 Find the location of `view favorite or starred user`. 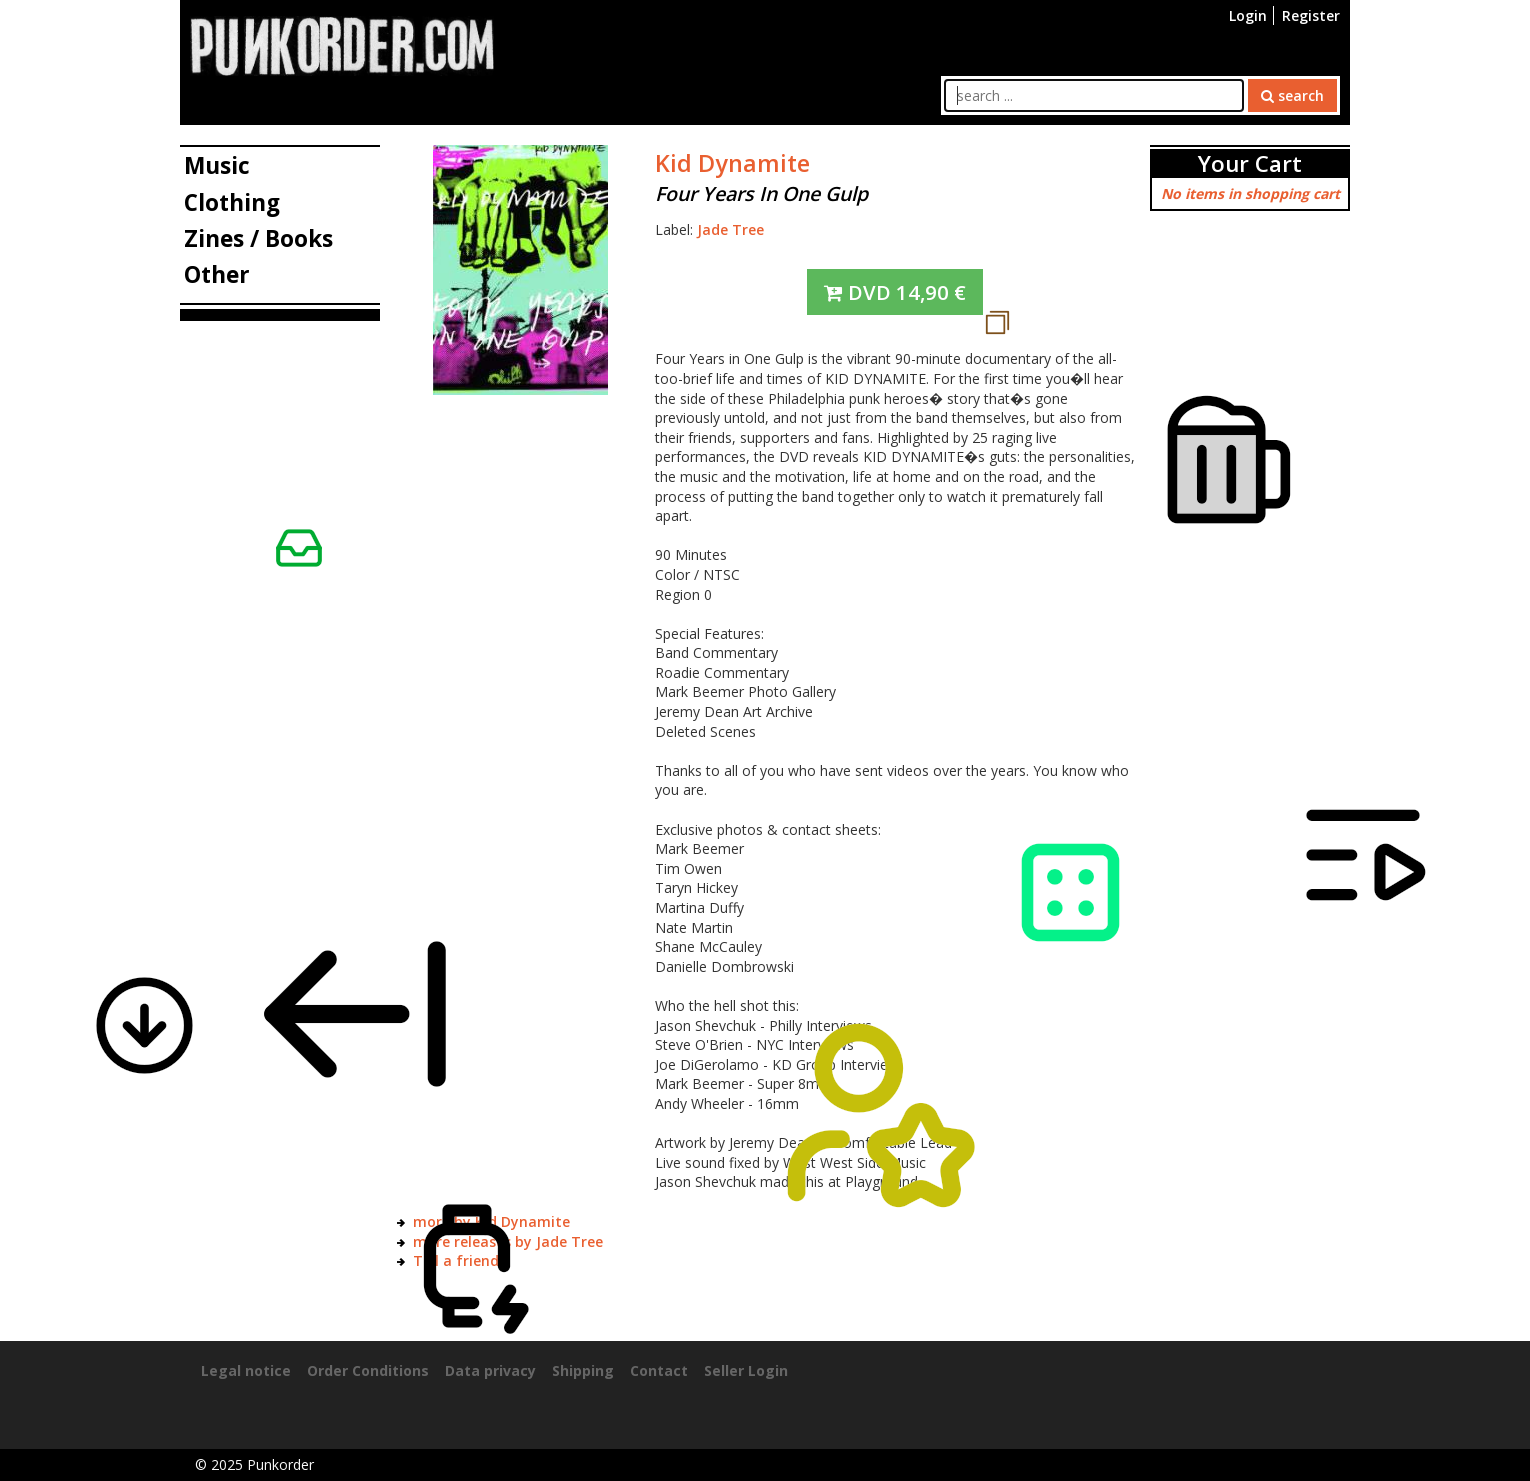

view favorite or starred user is located at coordinates (876, 1112).